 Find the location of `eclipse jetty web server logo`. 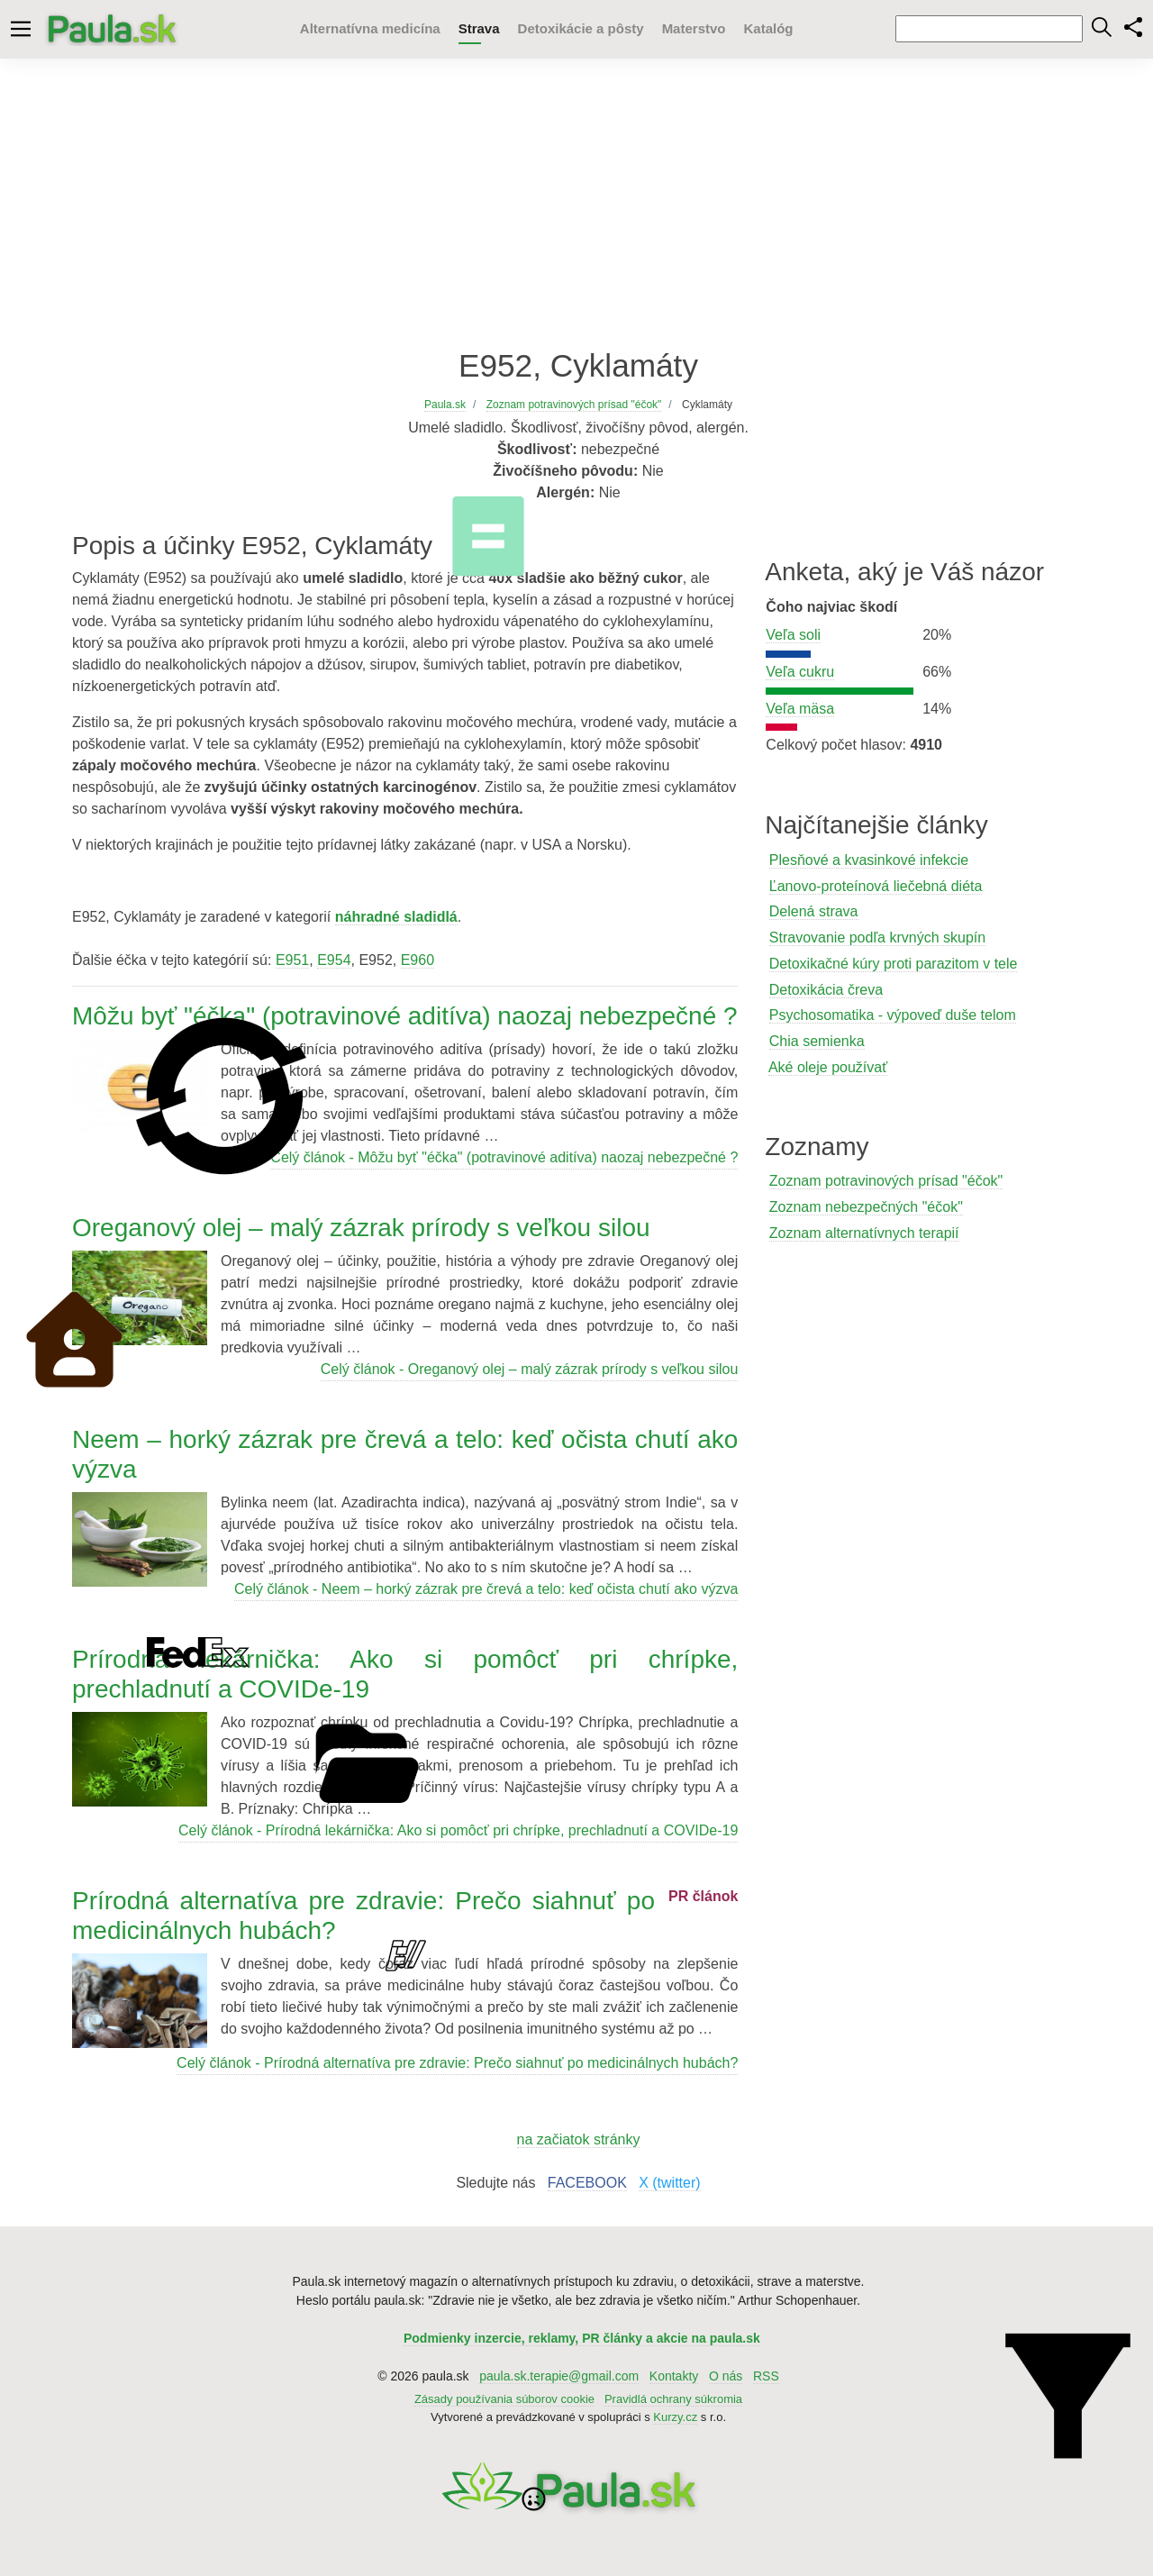

eclipse jetty web server logo is located at coordinates (405, 1955).